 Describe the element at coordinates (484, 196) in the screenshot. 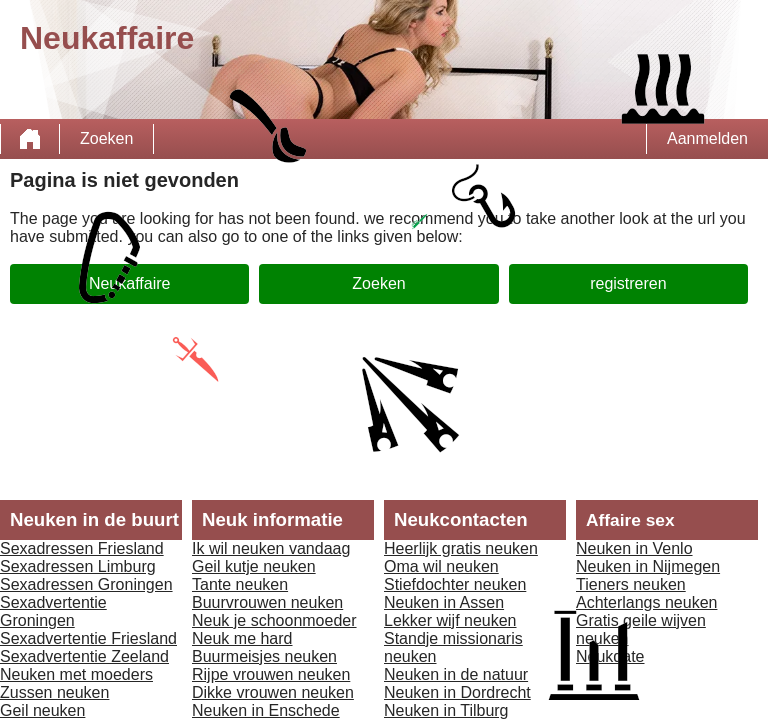

I see `access fishing mini-game or activity` at that location.